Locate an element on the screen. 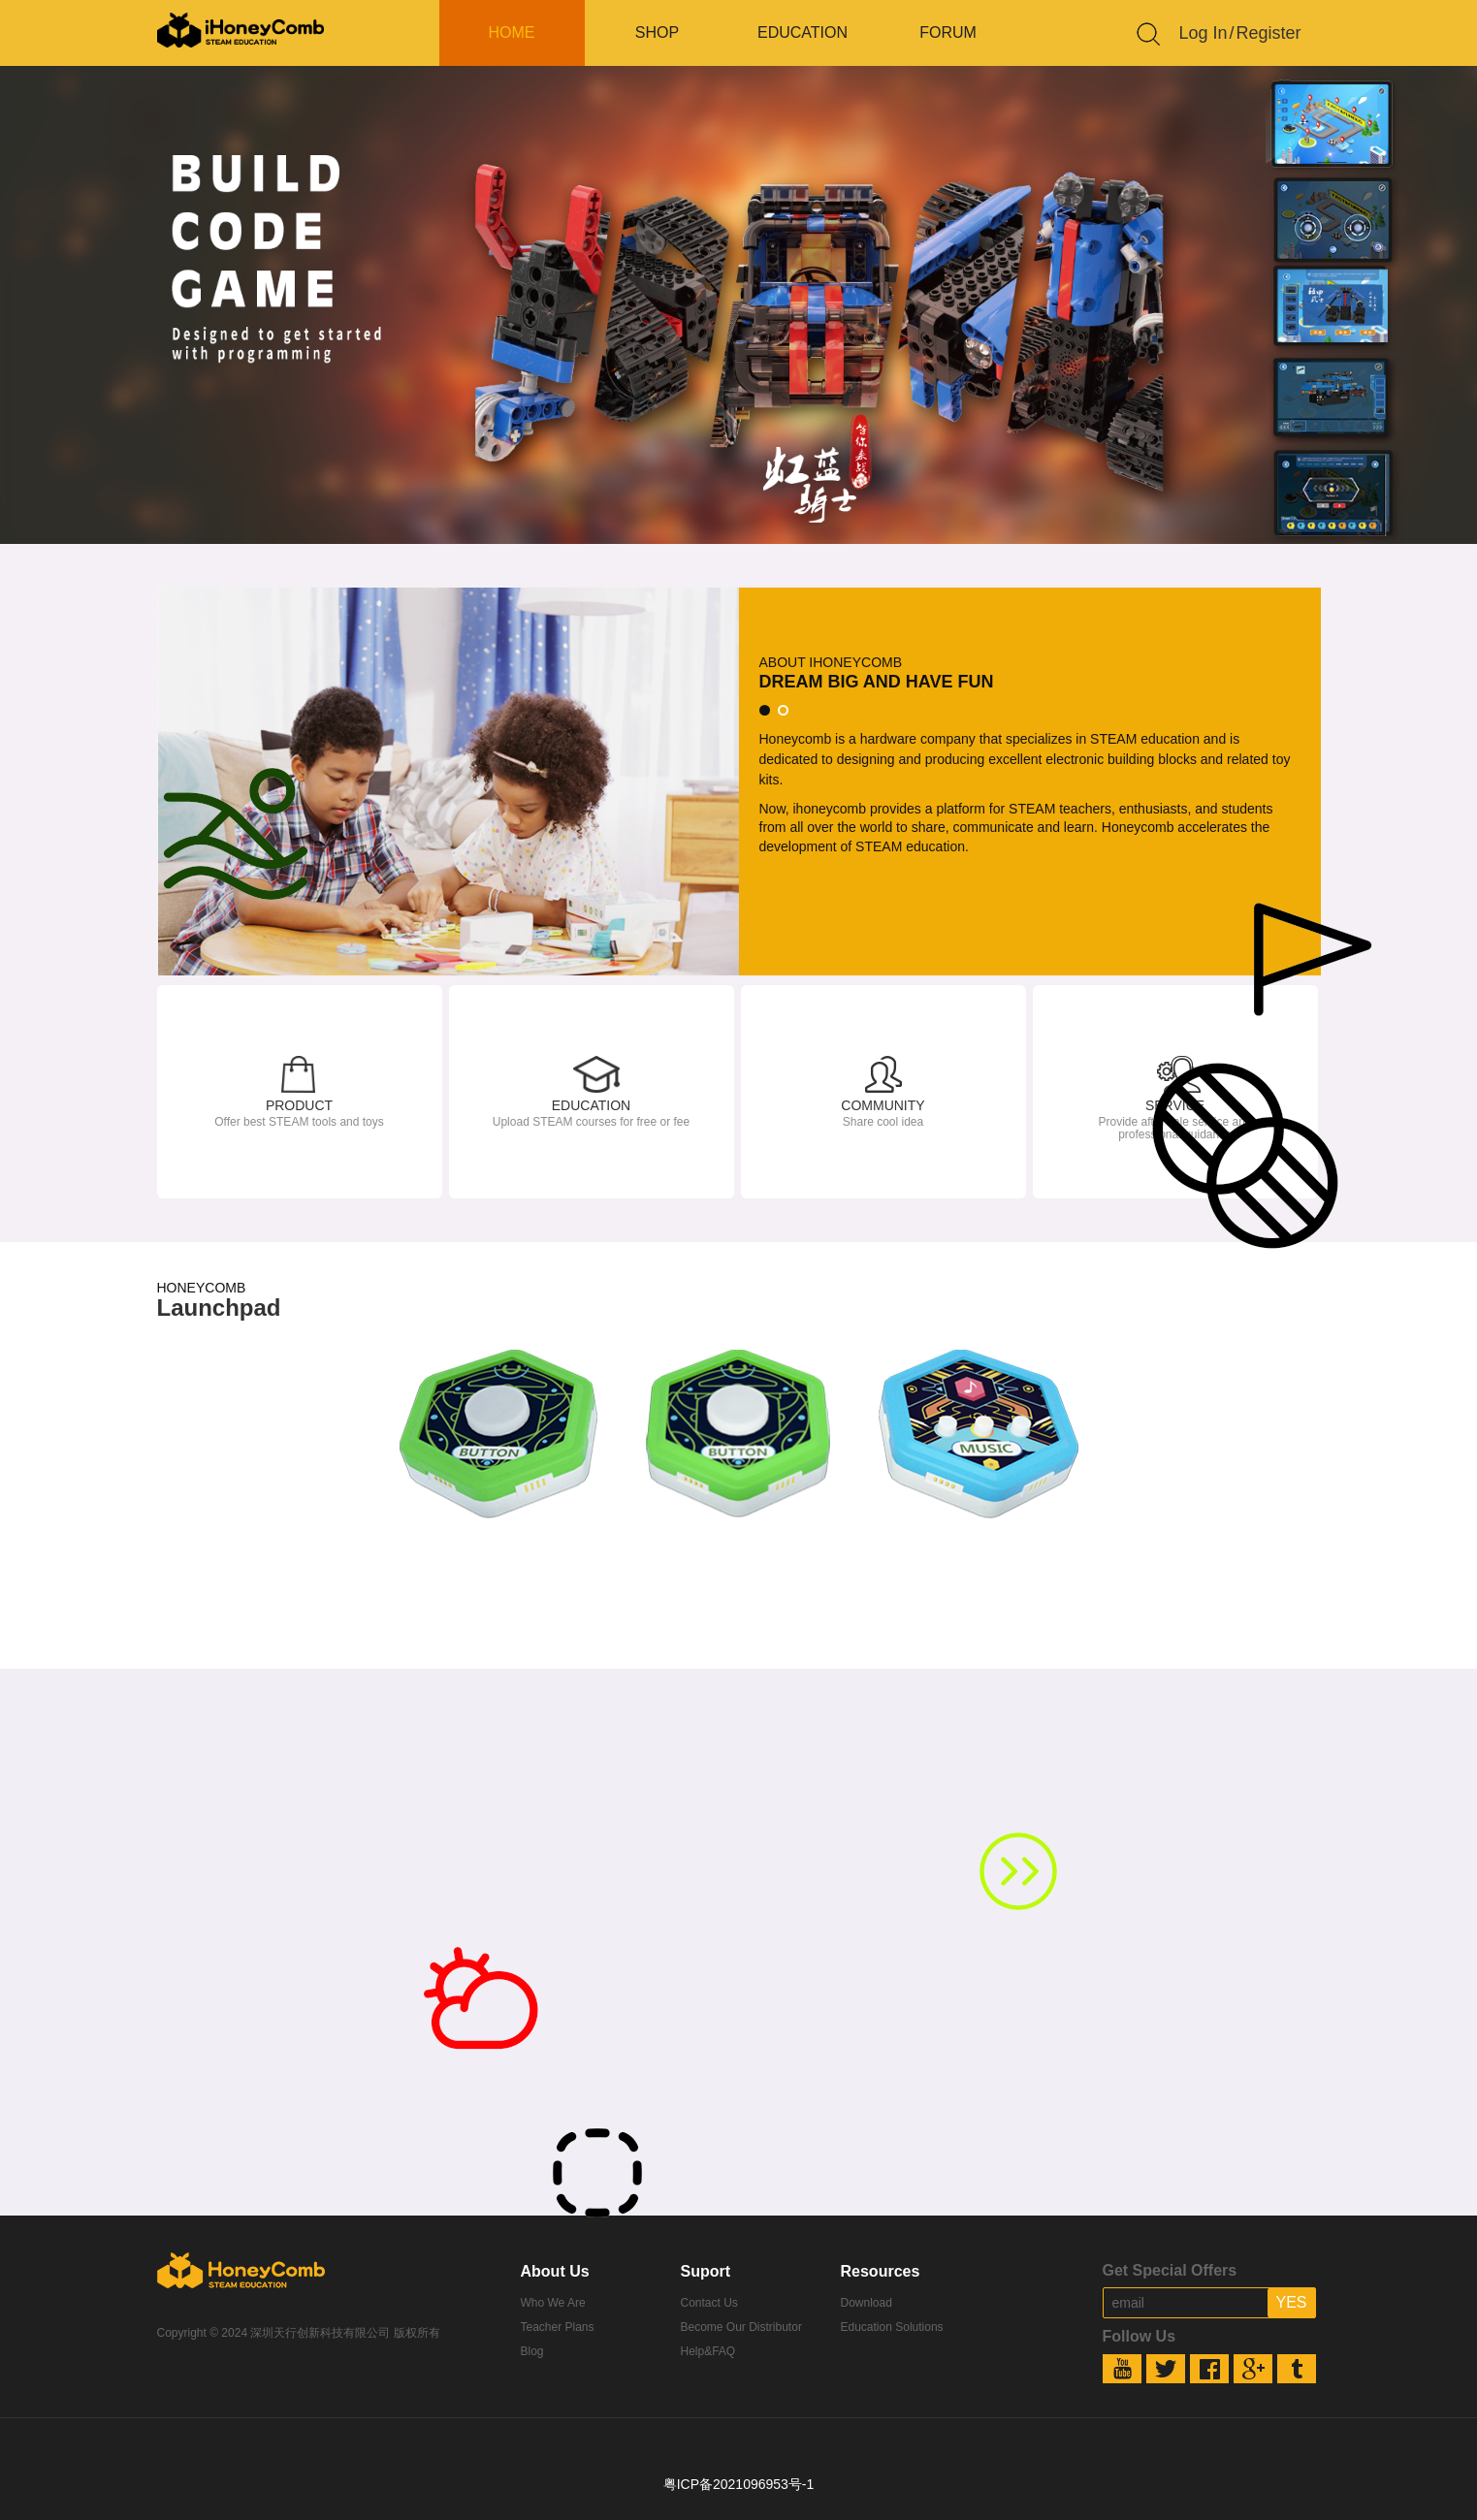 Image resolution: width=1477 pixels, height=2520 pixels. view current weather conditions is located at coordinates (480, 1999).